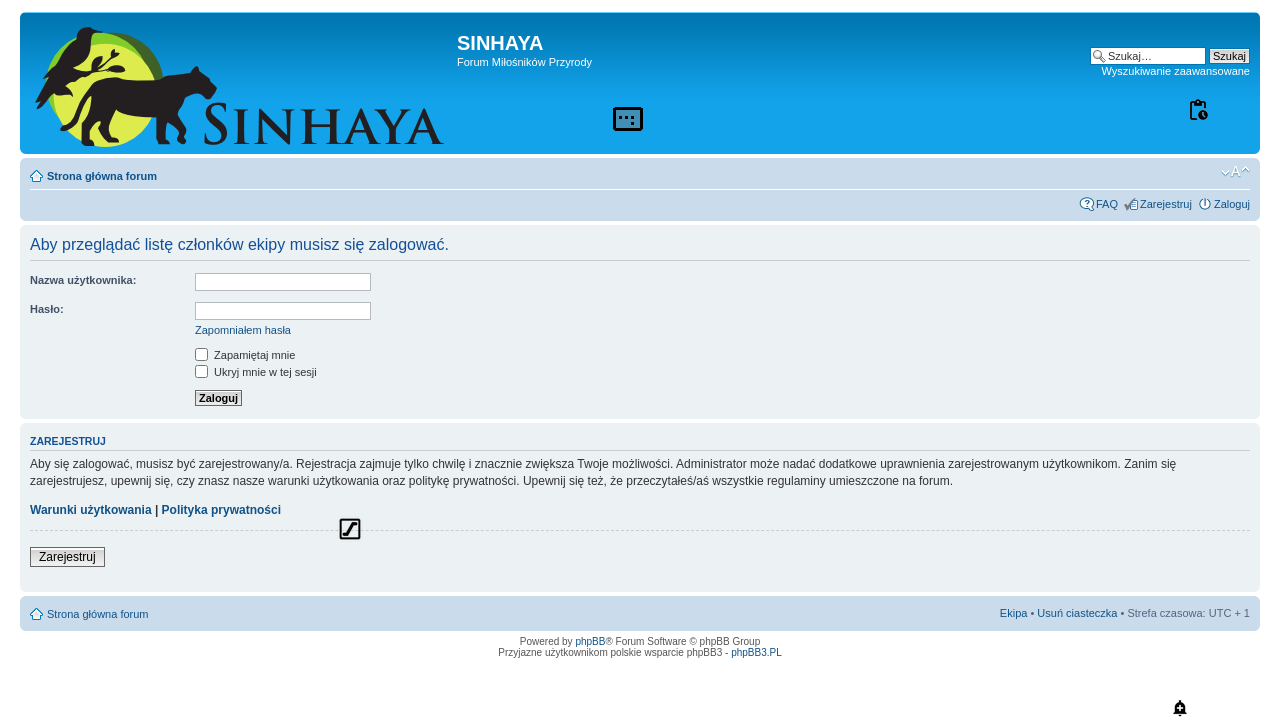 The height and width of the screenshot is (727, 1280). I want to click on indicates escalator location in a building or transit station, so click(350, 529).